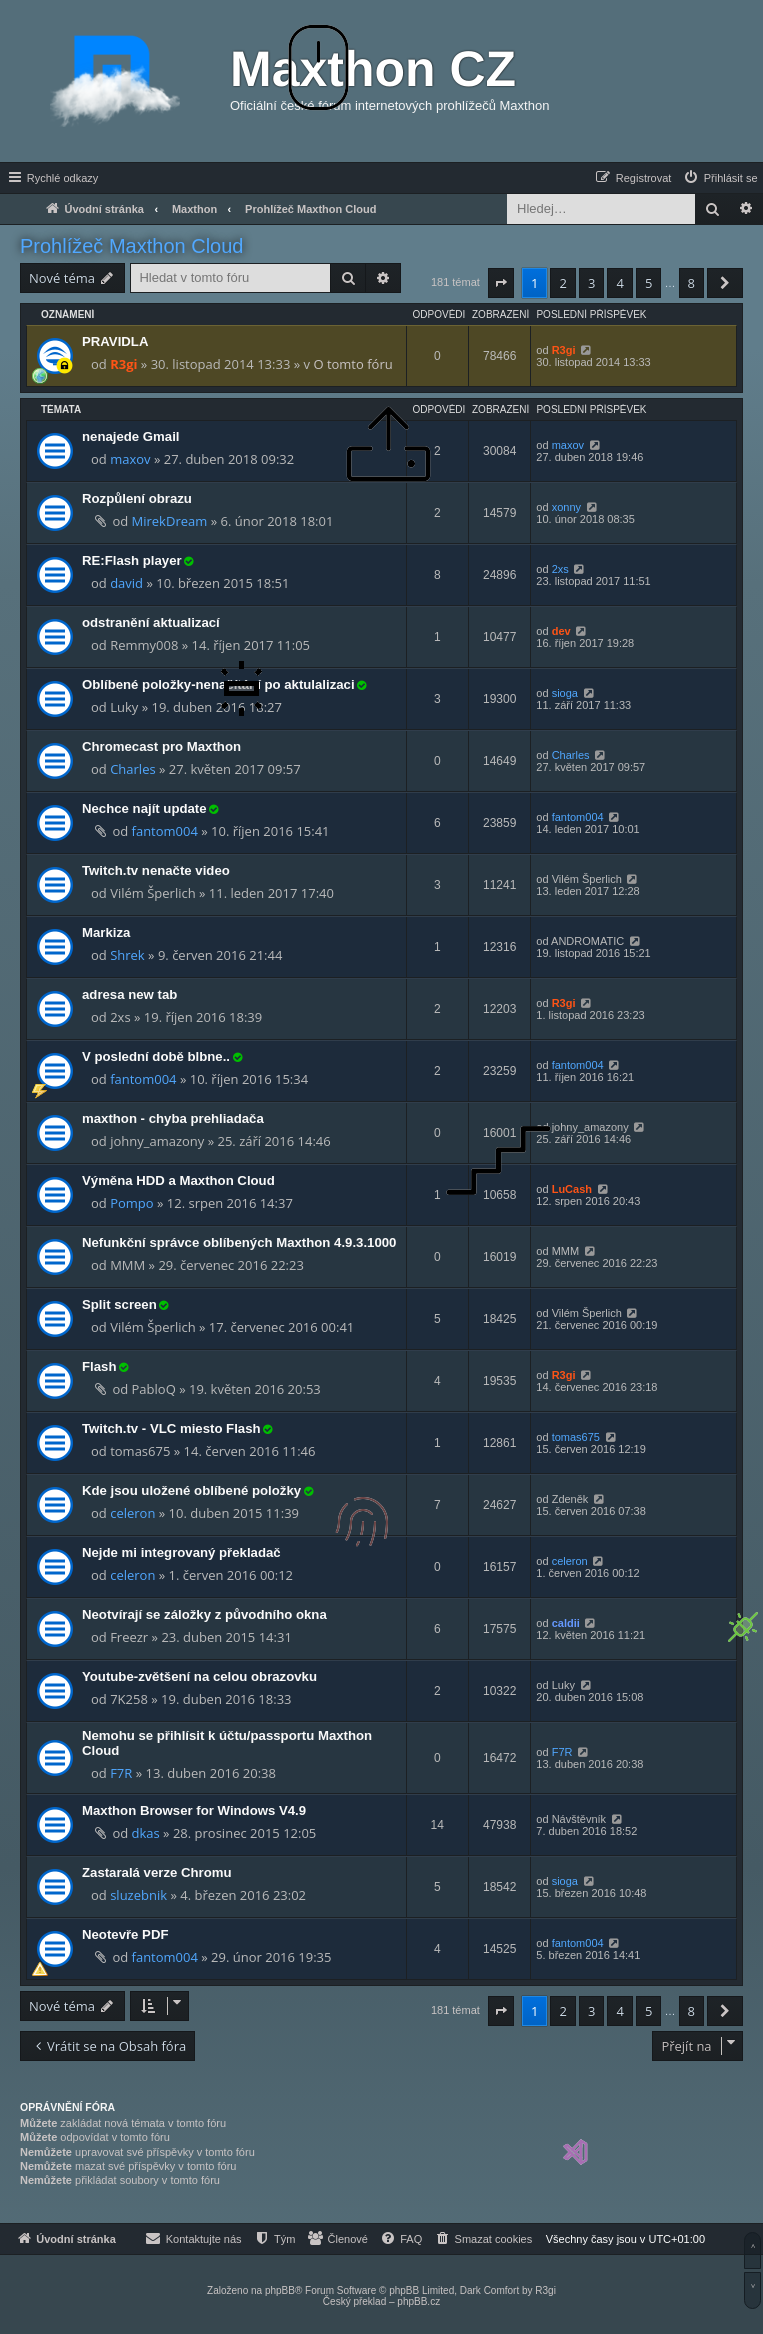  I want to click on adjust panel light or display brightness, so click(241, 688).